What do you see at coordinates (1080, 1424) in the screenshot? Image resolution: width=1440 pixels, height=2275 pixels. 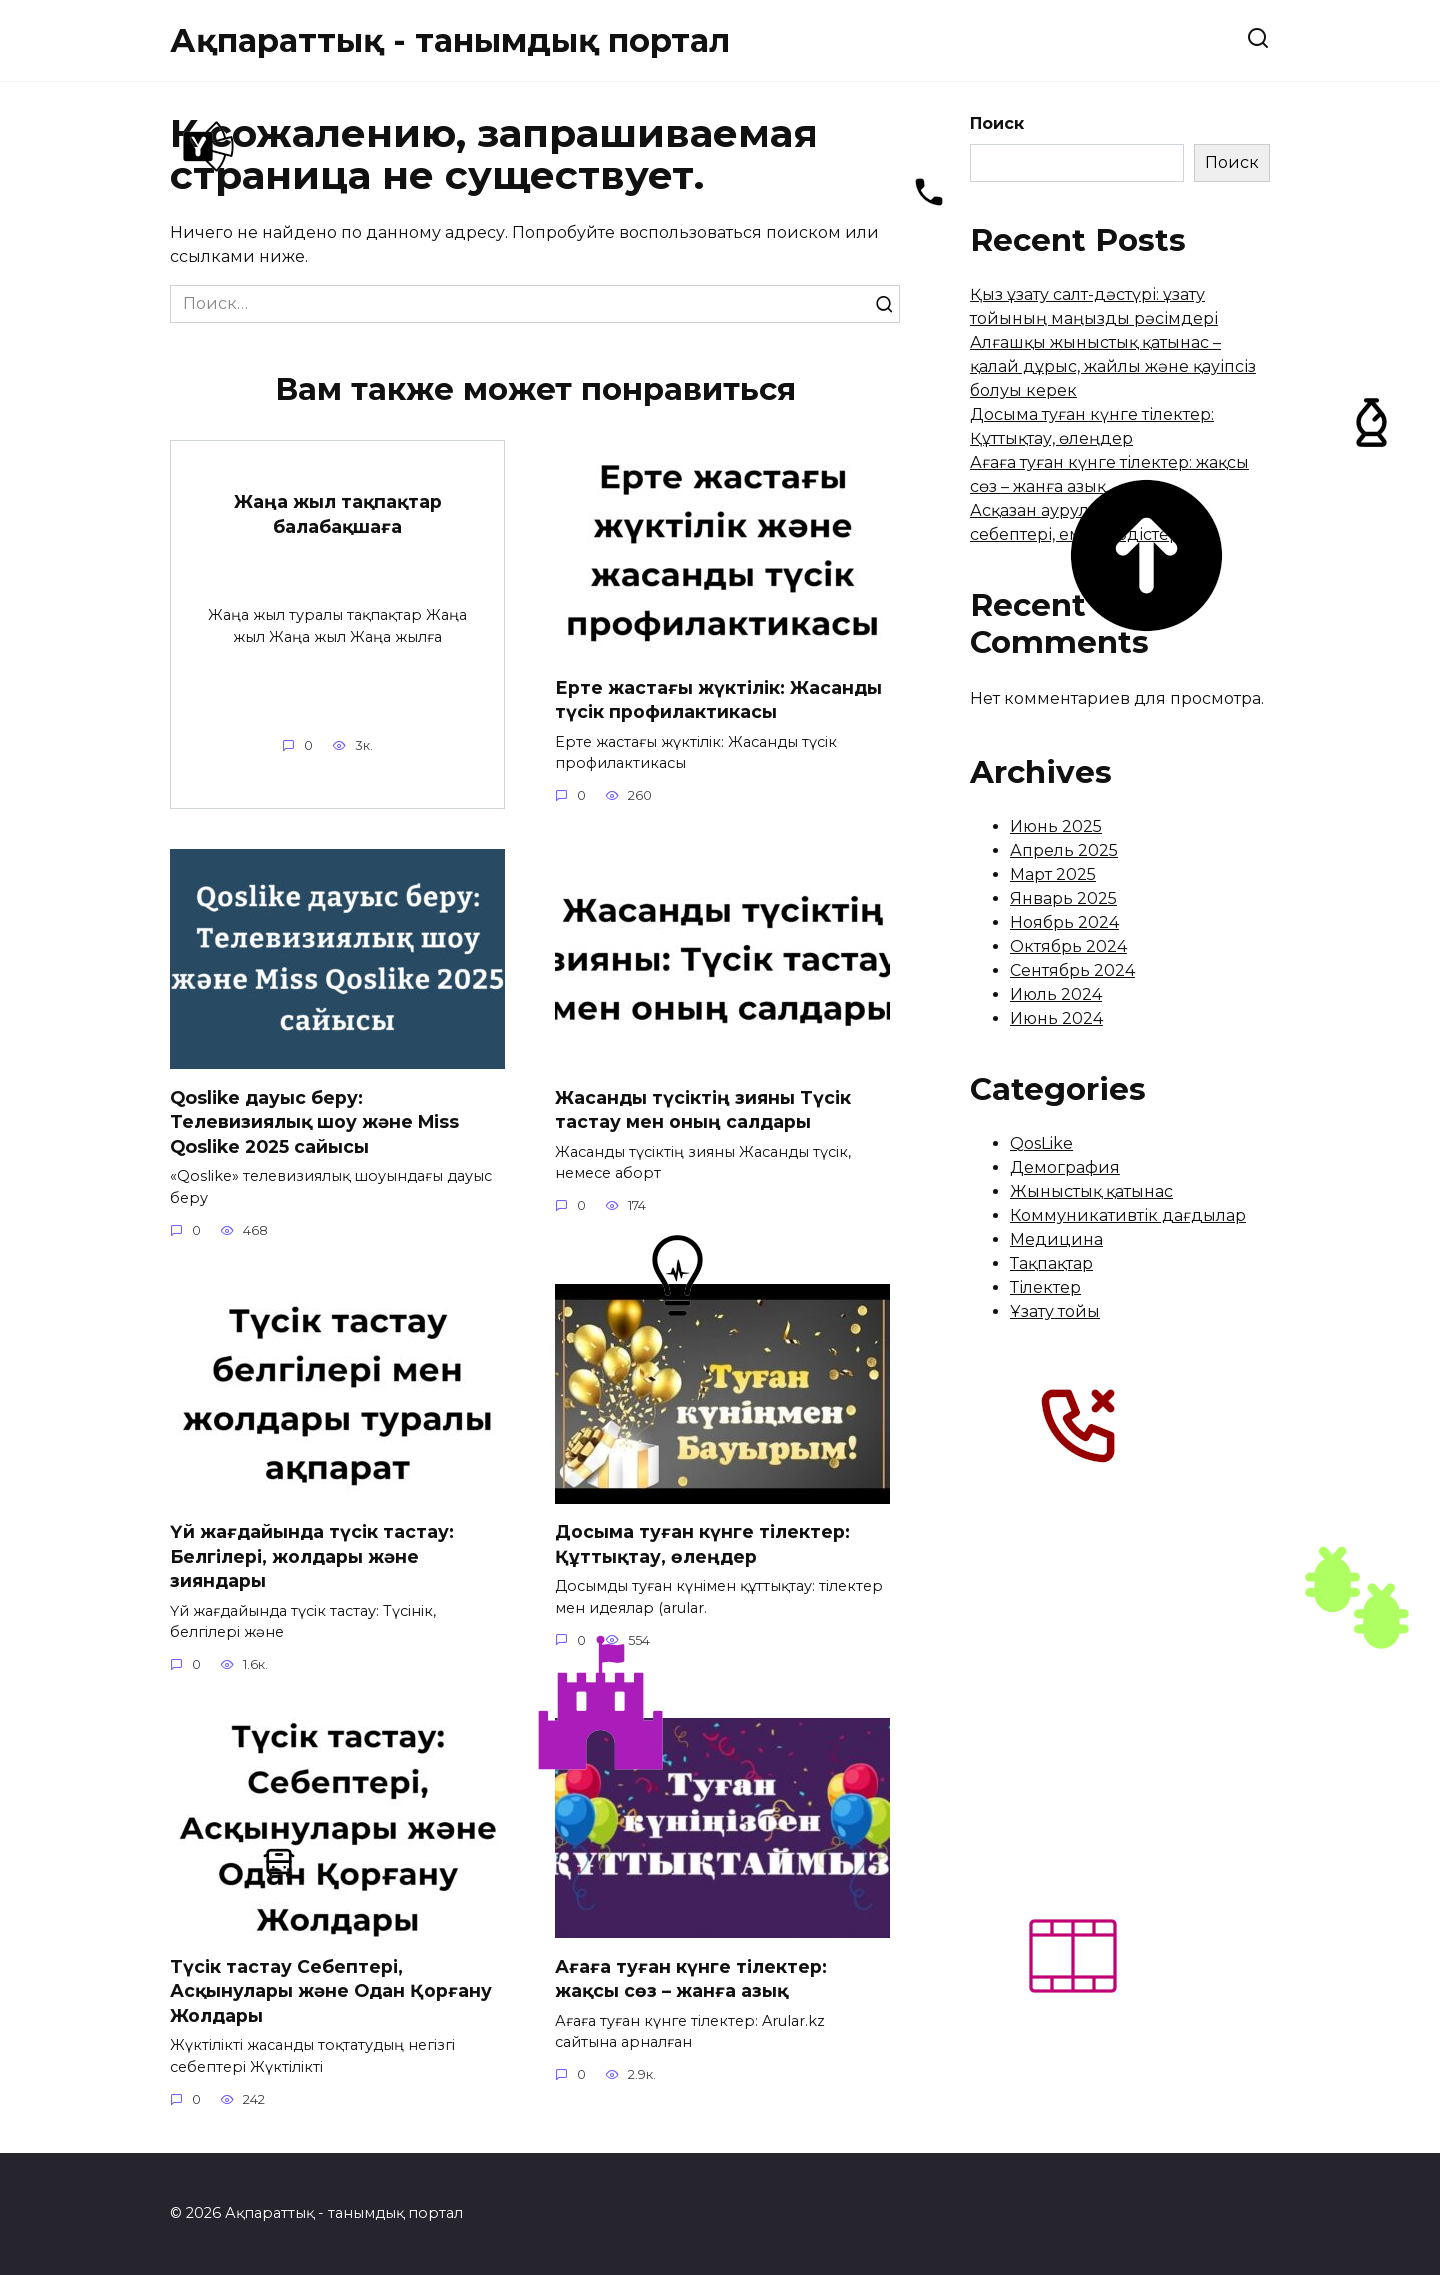 I see `end or cancel a phone call` at bounding box center [1080, 1424].